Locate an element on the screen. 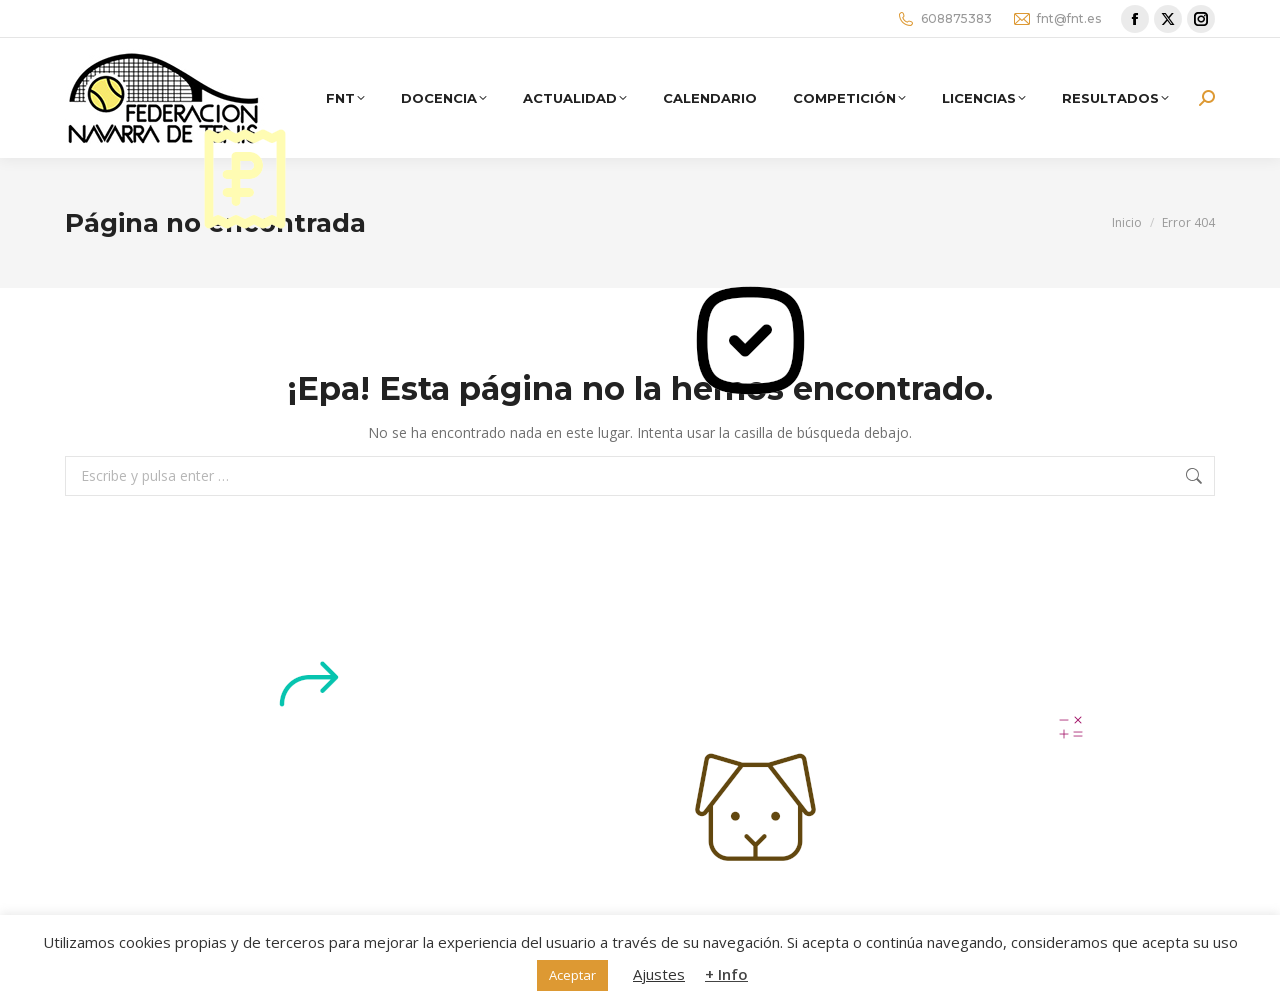  access calculator or math functions is located at coordinates (1071, 727).